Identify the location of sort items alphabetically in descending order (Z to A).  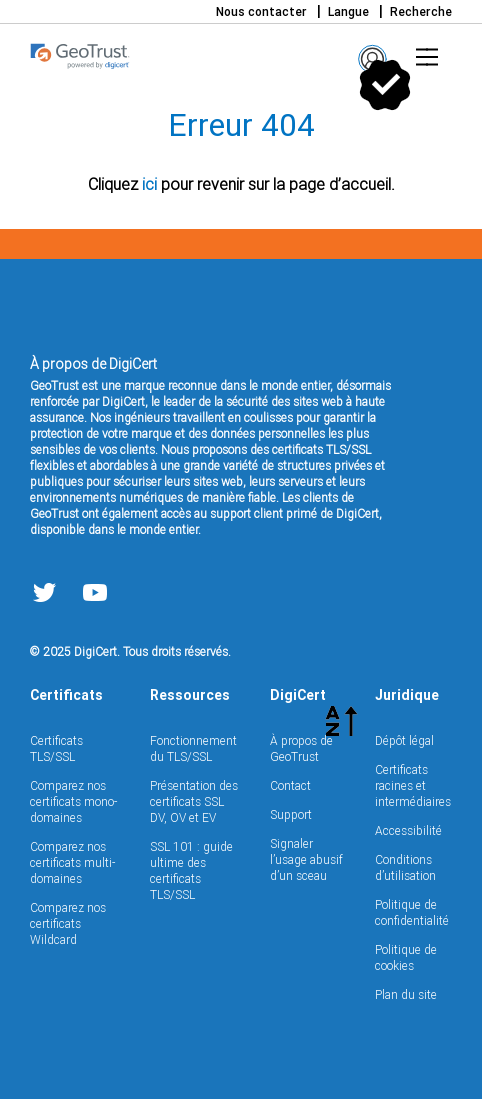
(341, 721).